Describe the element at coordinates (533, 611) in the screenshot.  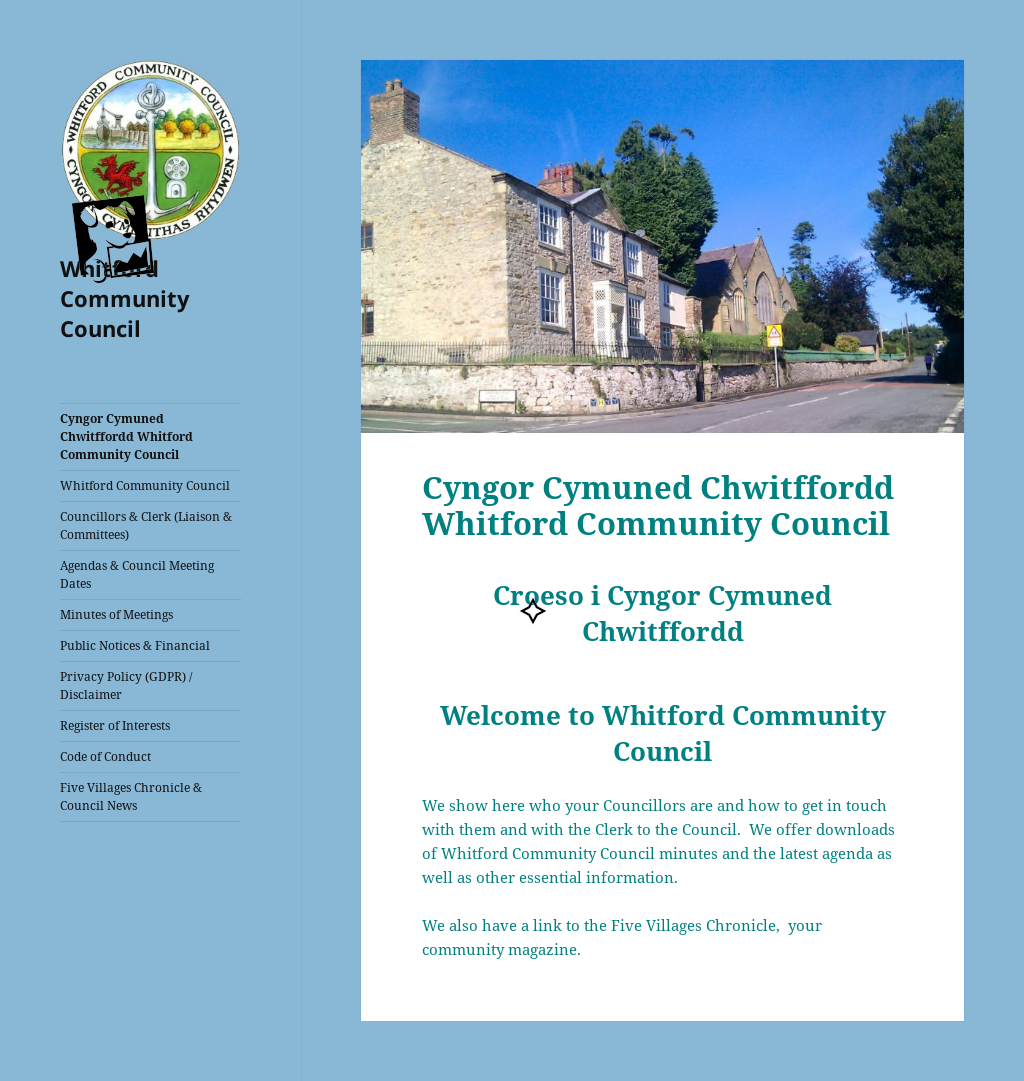
I see `indicates clear or sunny weather conditions` at that location.